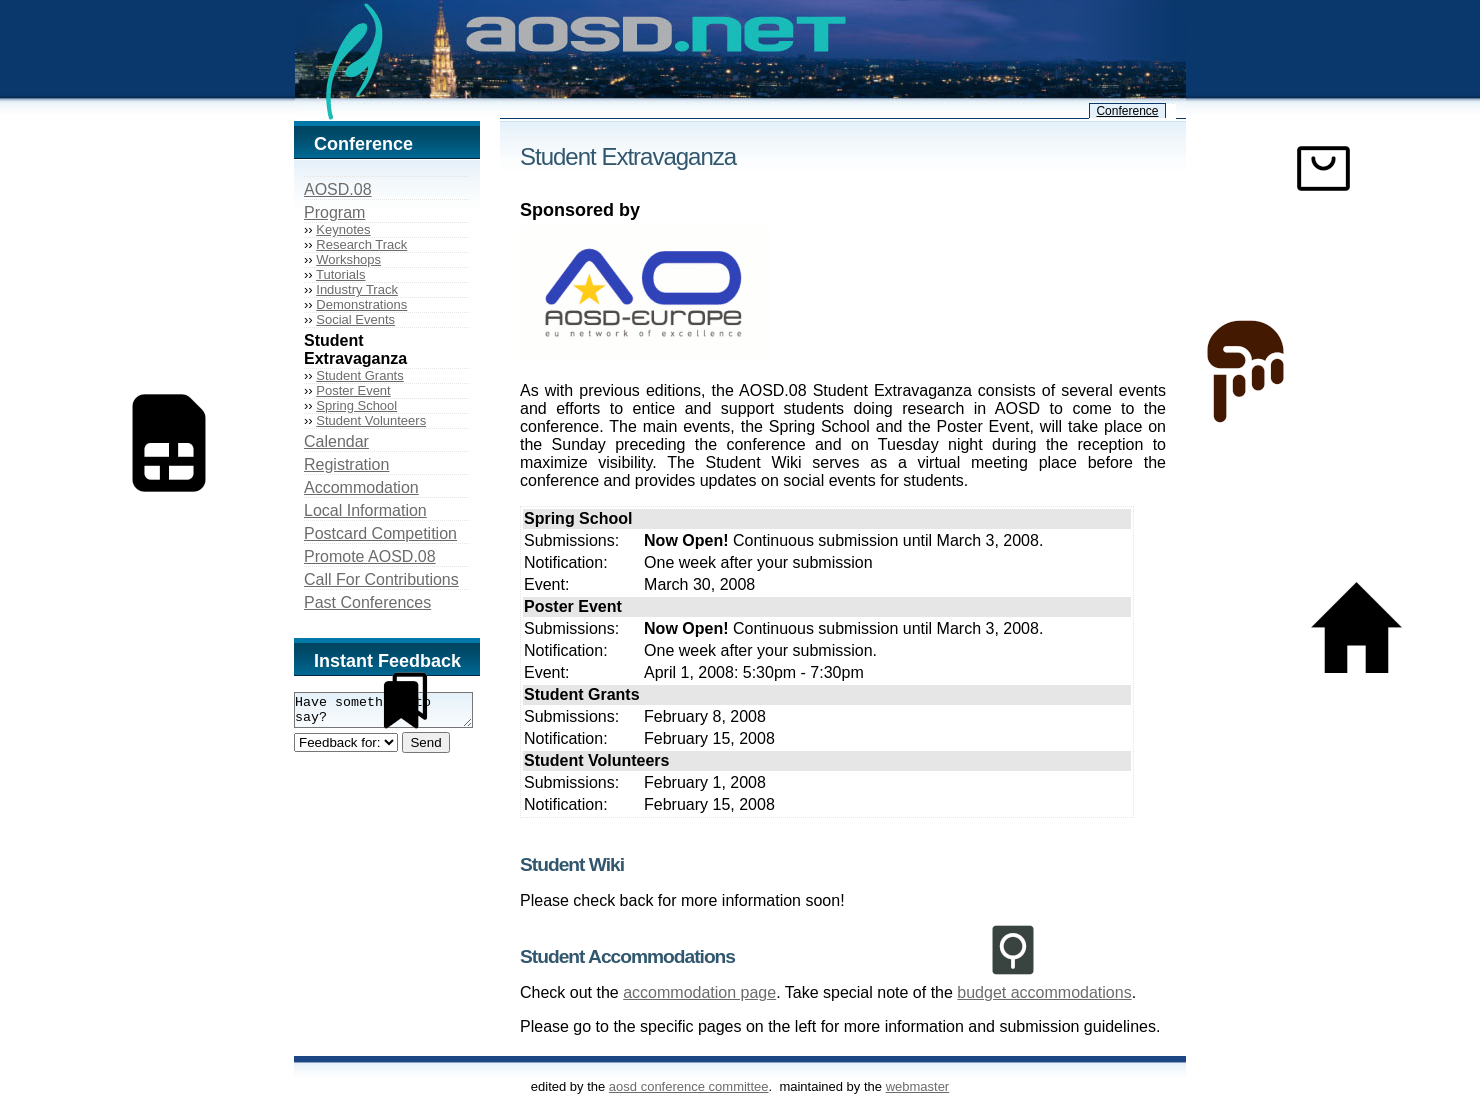  I want to click on select neuter or non-binary gender option, so click(1013, 950).